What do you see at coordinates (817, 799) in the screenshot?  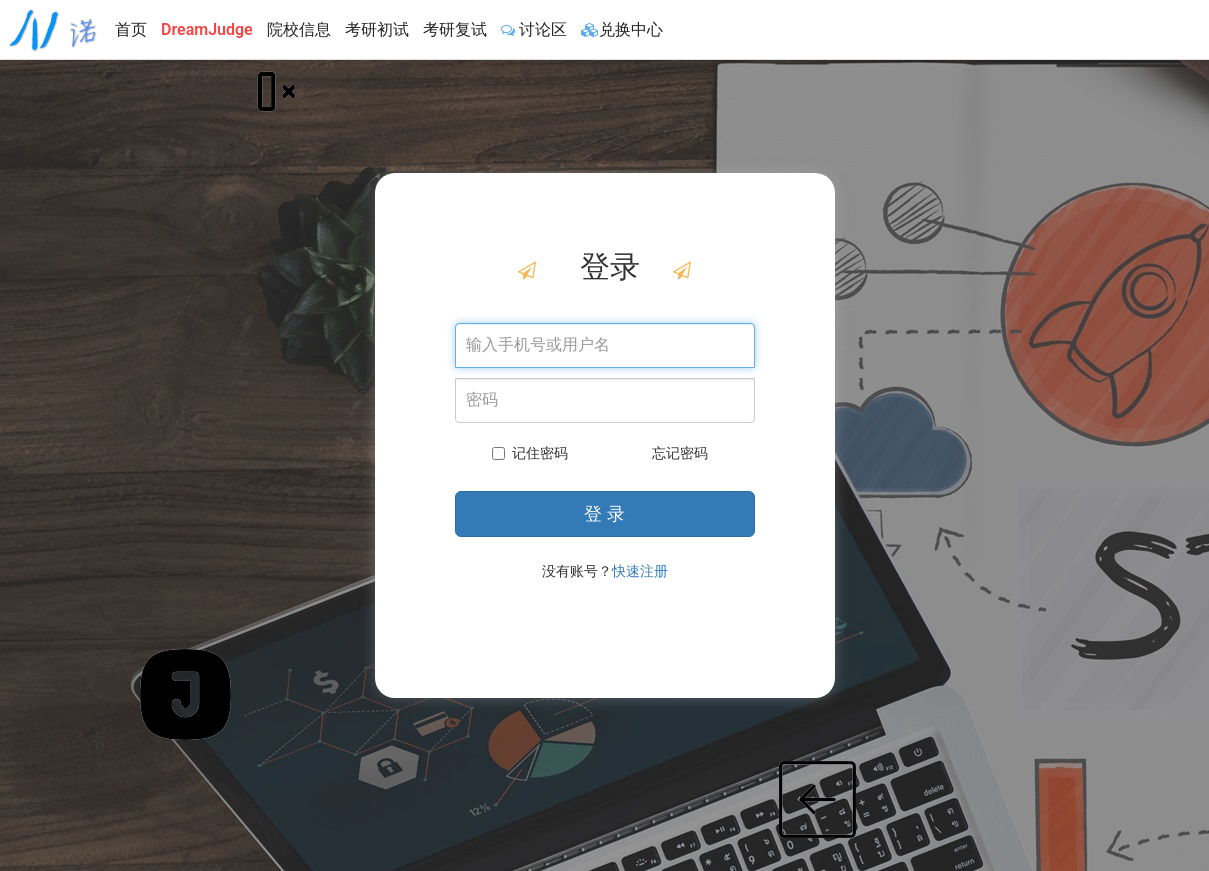 I see `go back to previous screen` at bounding box center [817, 799].